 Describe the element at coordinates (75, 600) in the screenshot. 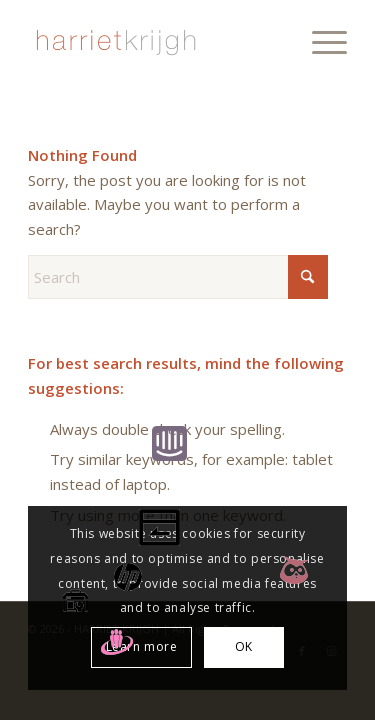

I see `open Google Search Console` at that location.